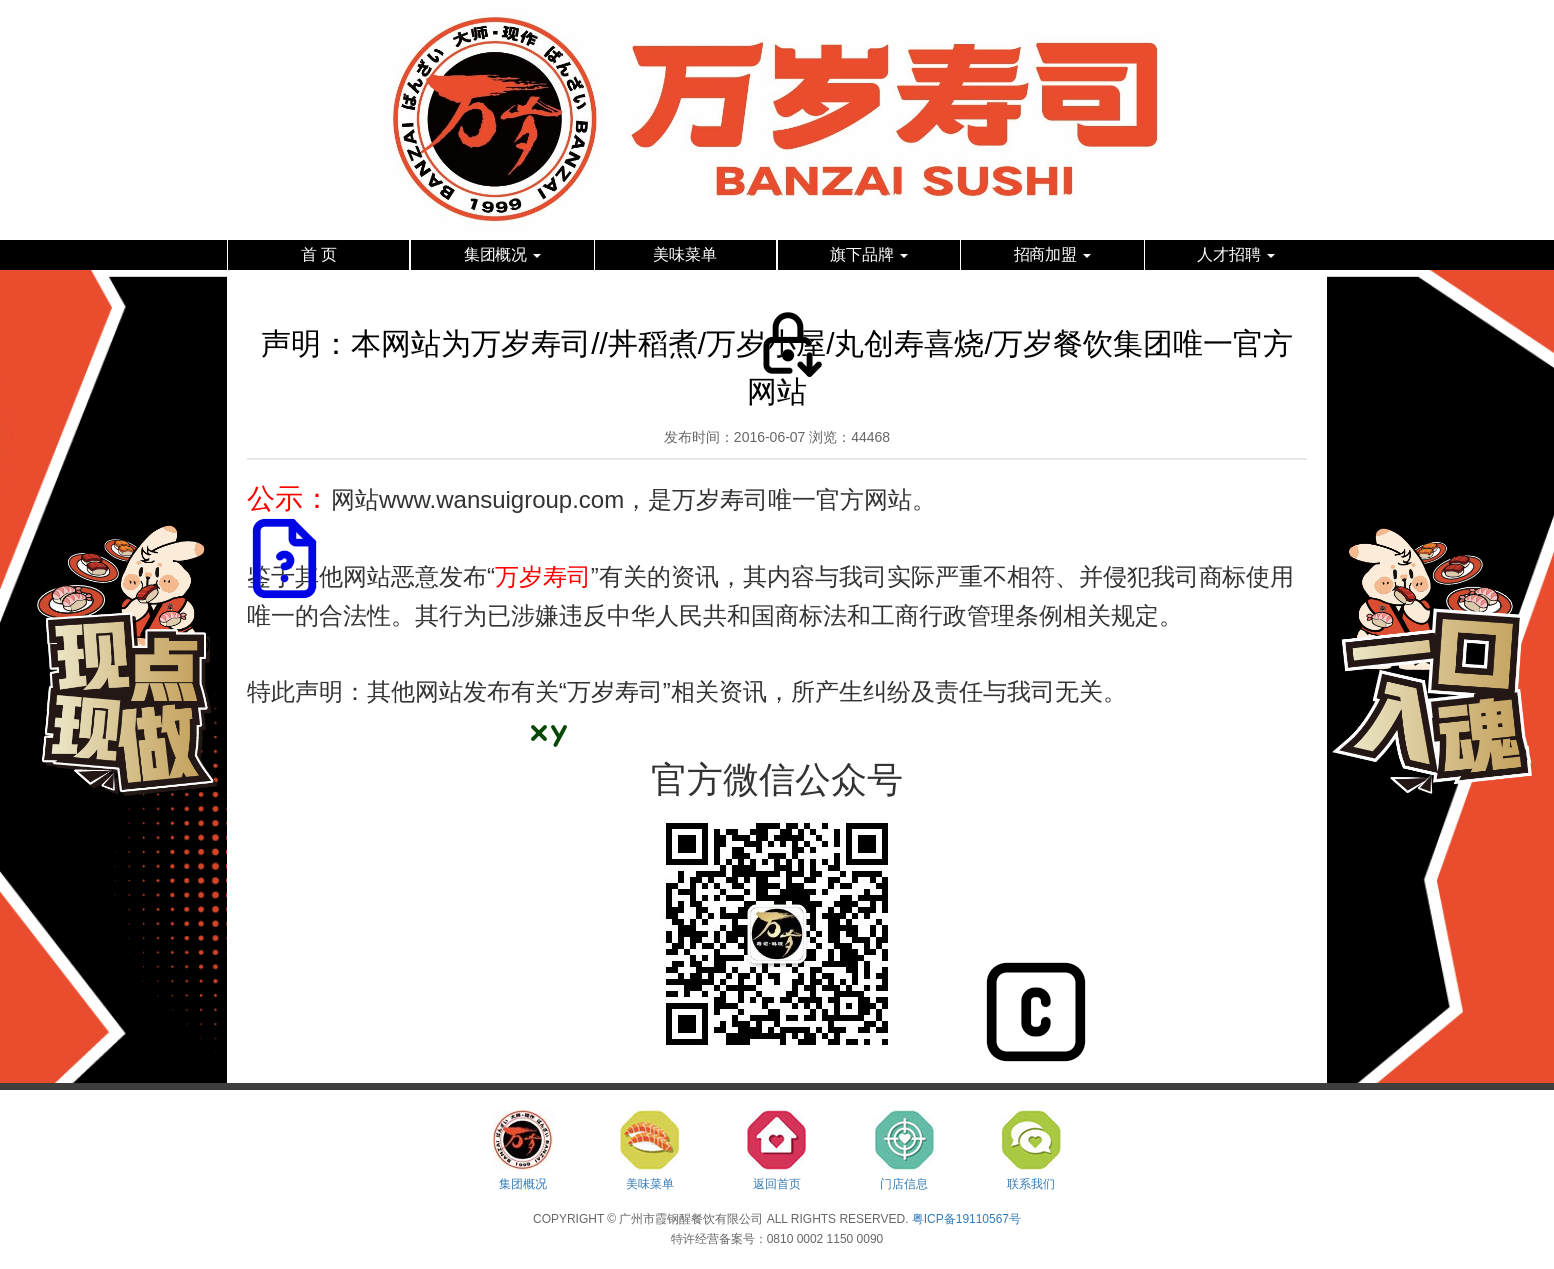 This screenshot has height=1269, width=1554. Describe the element at coordinates (549, 733) in the screenshot. I see `access mathematical or algebraic functions` at that location.